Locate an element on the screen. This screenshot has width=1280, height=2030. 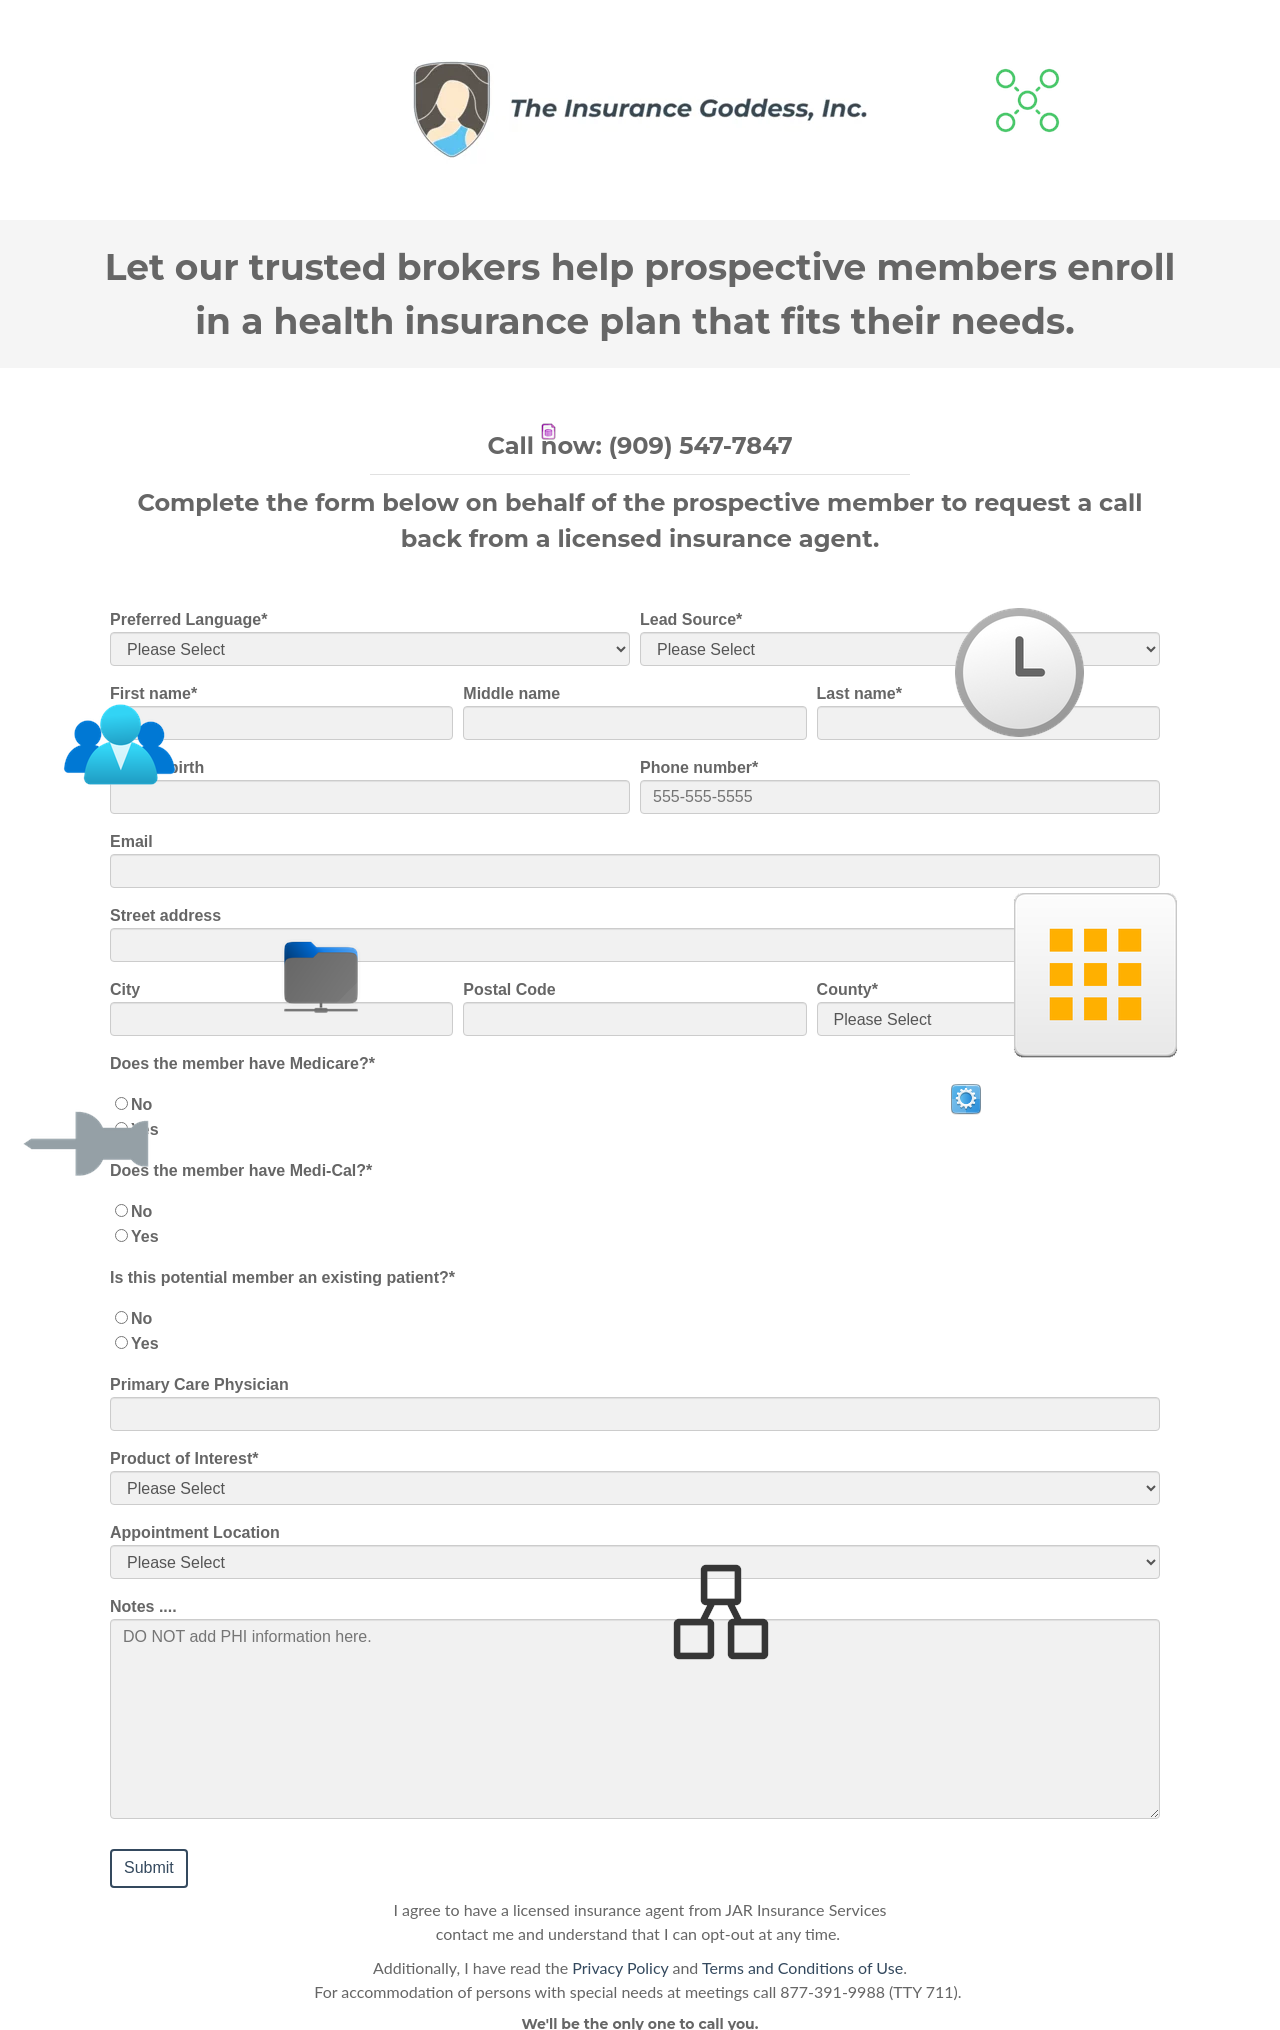
access a remote or network folder is located at coordinates (321, 976).